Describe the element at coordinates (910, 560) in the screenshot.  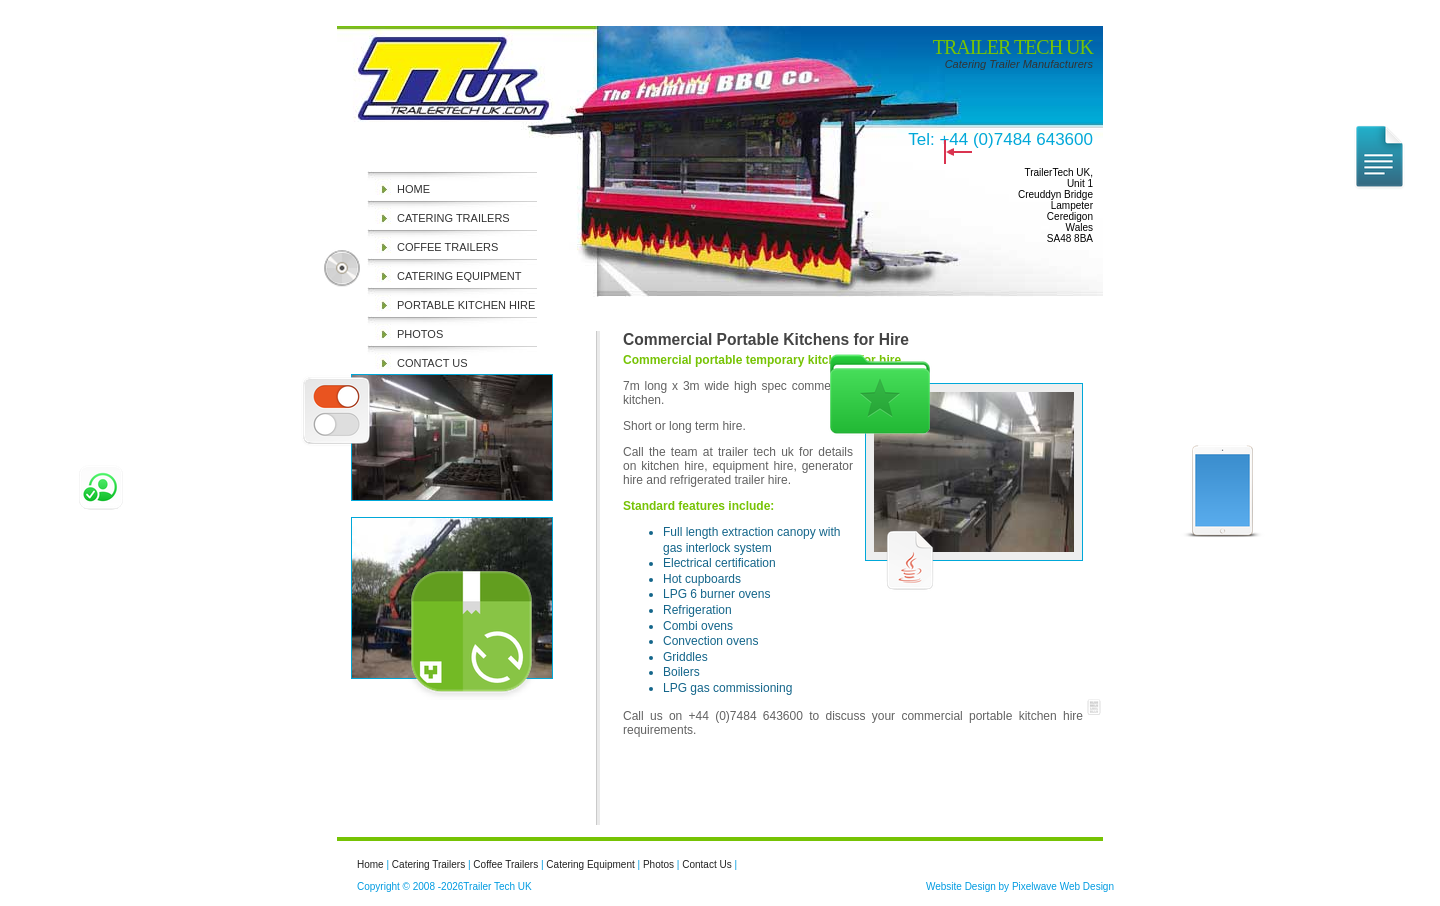
I see `java source code file` at that location.